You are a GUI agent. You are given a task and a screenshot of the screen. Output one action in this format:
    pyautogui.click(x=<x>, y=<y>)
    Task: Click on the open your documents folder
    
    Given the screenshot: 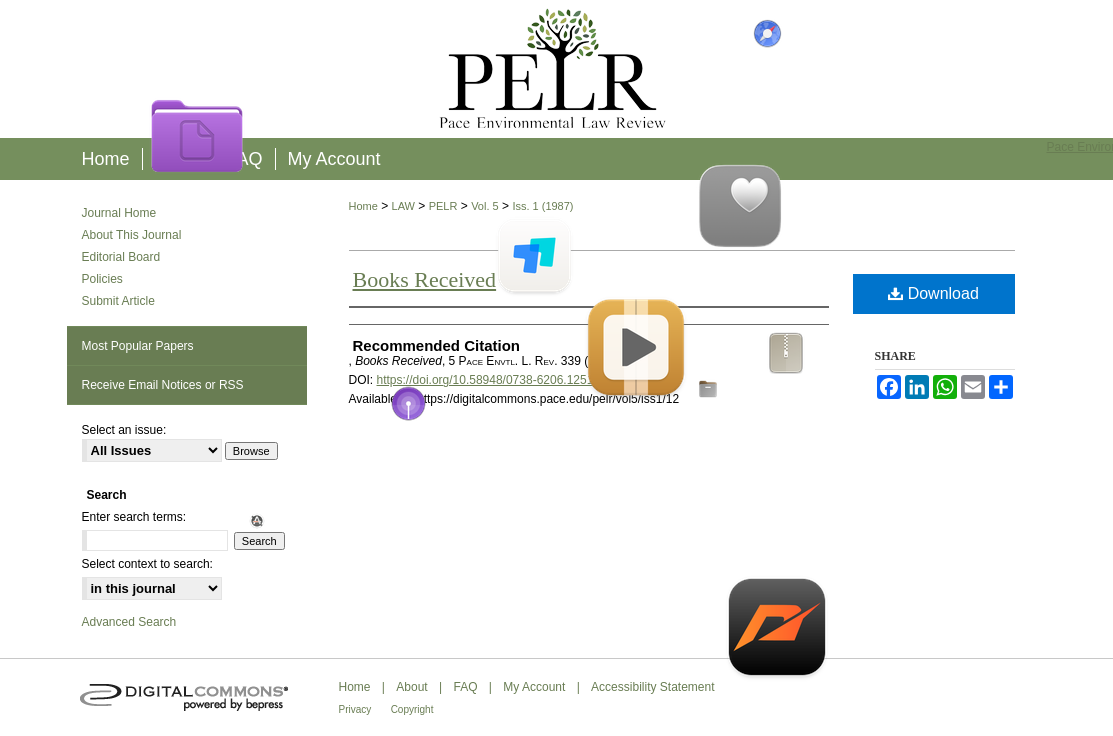 What is the action you would take?
    pyautogui.click(x=197, y=136)
    